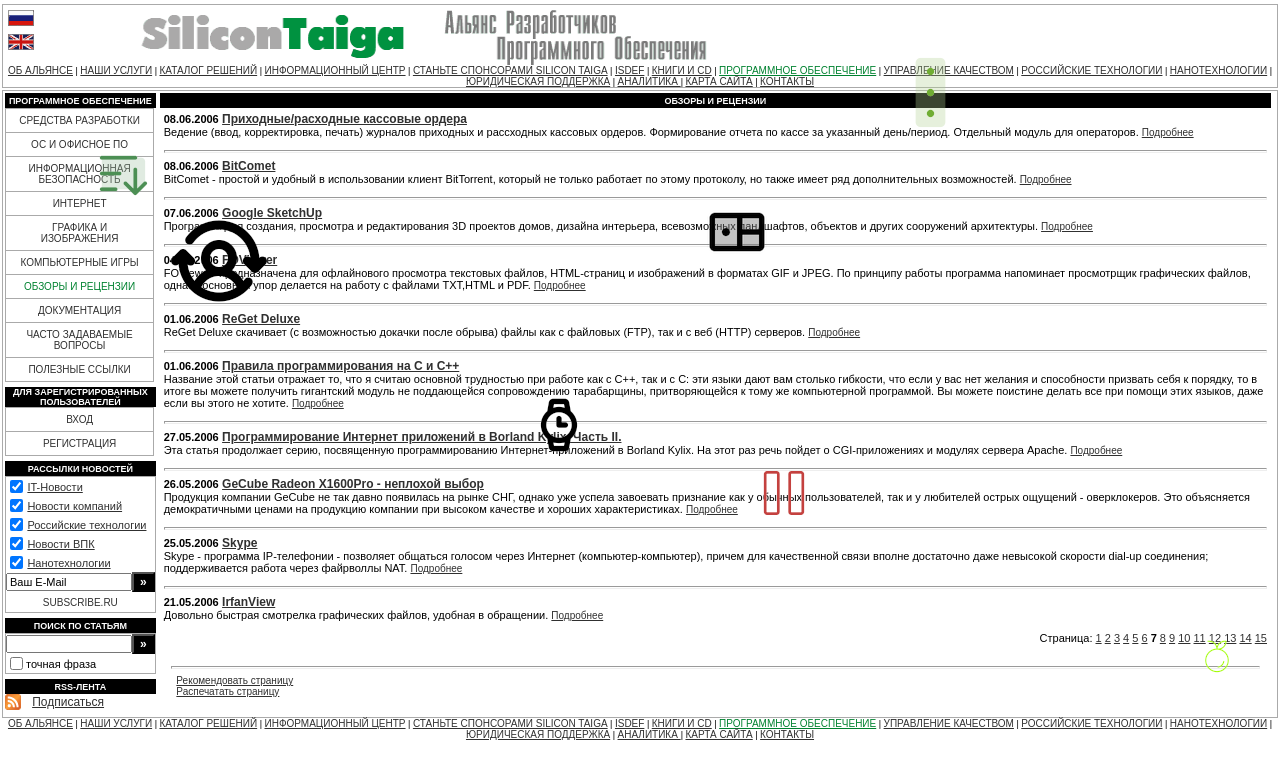  Describe the element at coordinates (121, 173) in the screenshot. I see `sort items in ascending order` at that location.